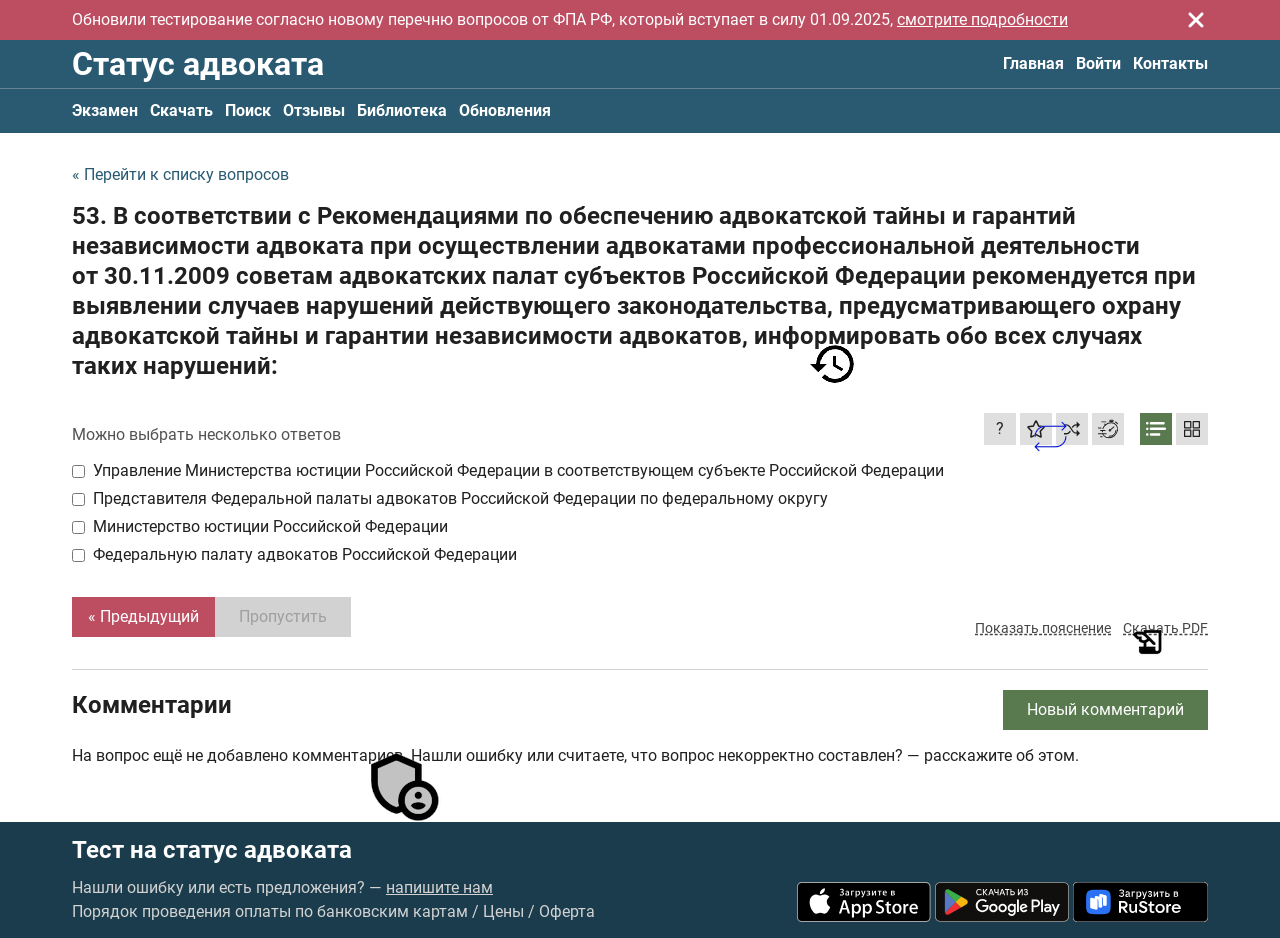 Image resolution: width=1280 pixels, height=938 pixels. What do you see at coordinates (1148, 642) in the screenshot?
I see `access document history or revision log` at bounding box center [1148, 642].